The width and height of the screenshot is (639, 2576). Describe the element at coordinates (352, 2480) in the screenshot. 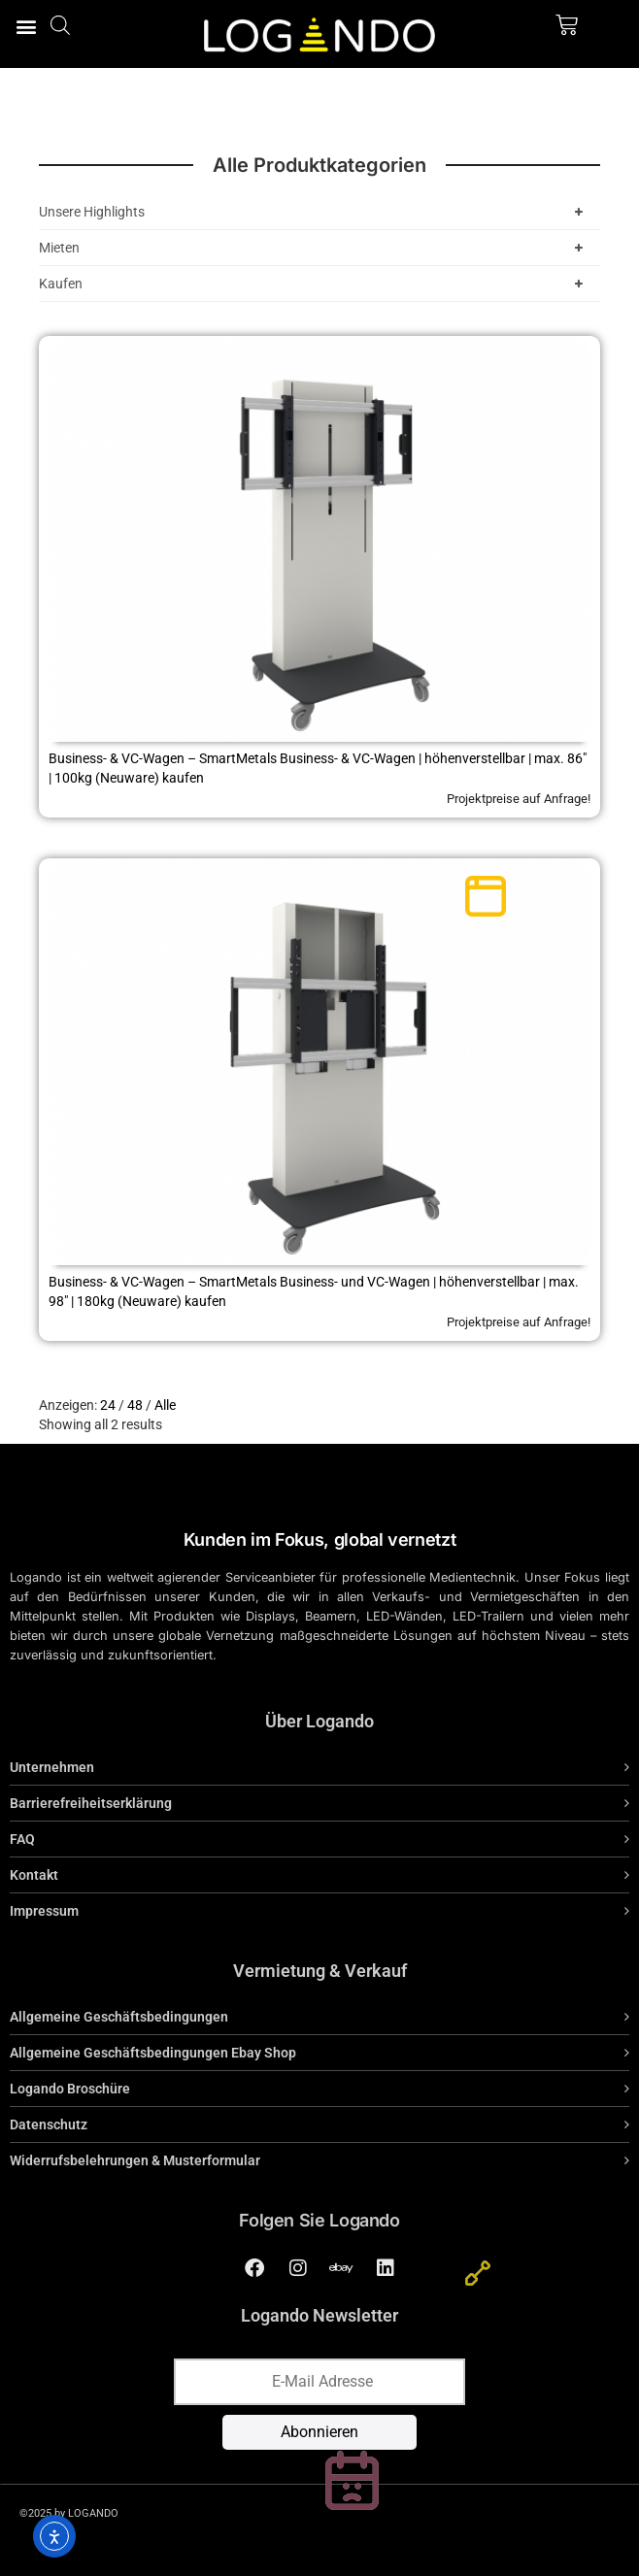

I see `no events scheduled for this date` at that location.